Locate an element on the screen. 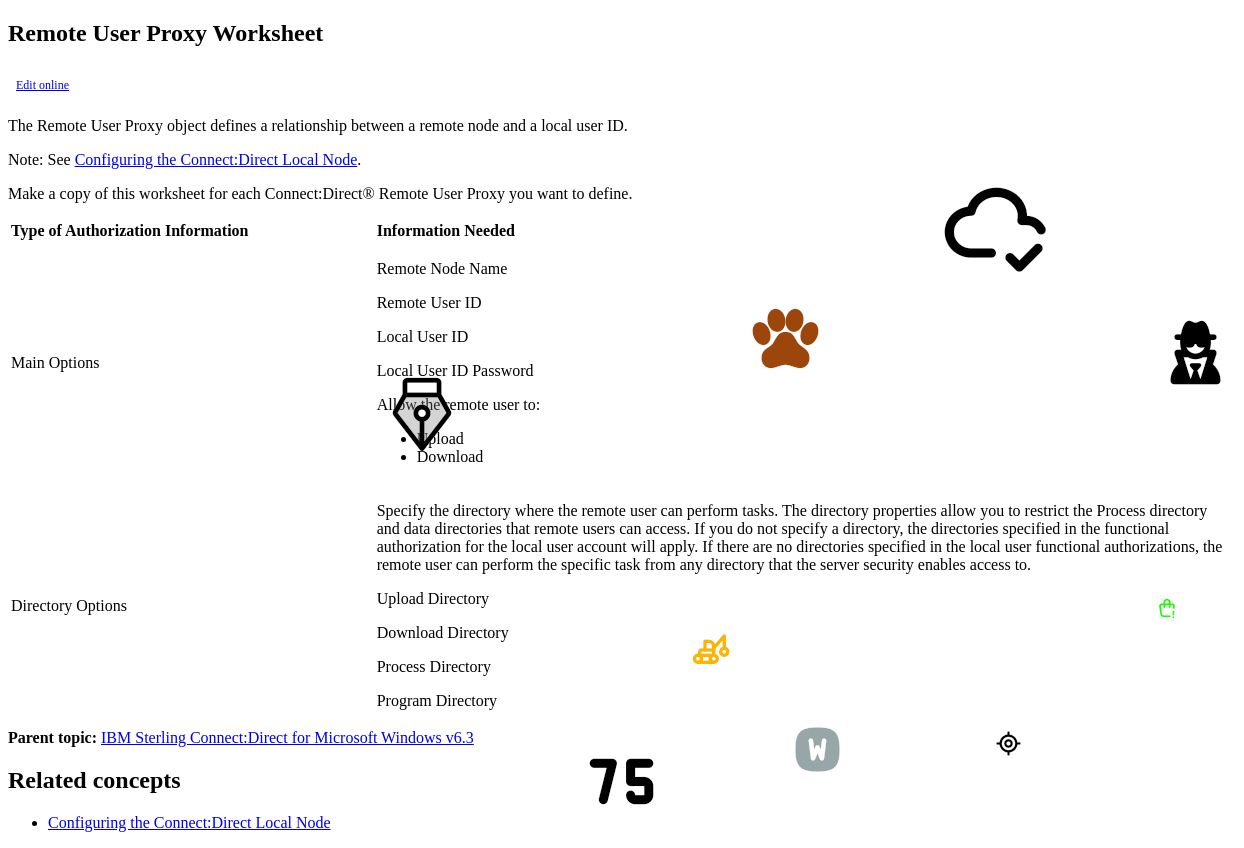 The width and height of the screenshot is (1244, 848). center map on current location is located at coordinates (1008, 743).